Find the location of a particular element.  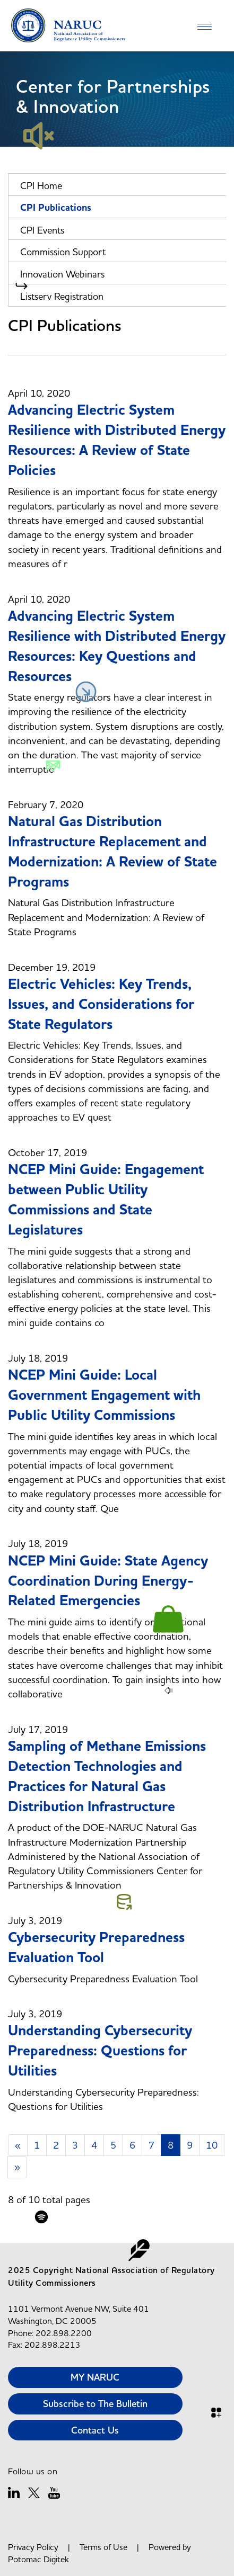

open Spotify app is located at coordinates (41, 2217).